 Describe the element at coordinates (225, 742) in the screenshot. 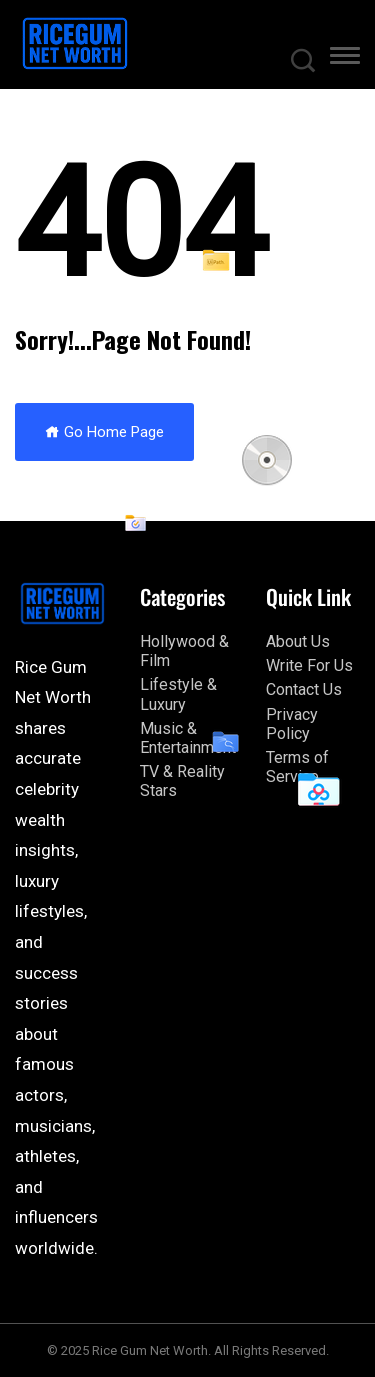

I see `open folder containing kali linux files` at that location.